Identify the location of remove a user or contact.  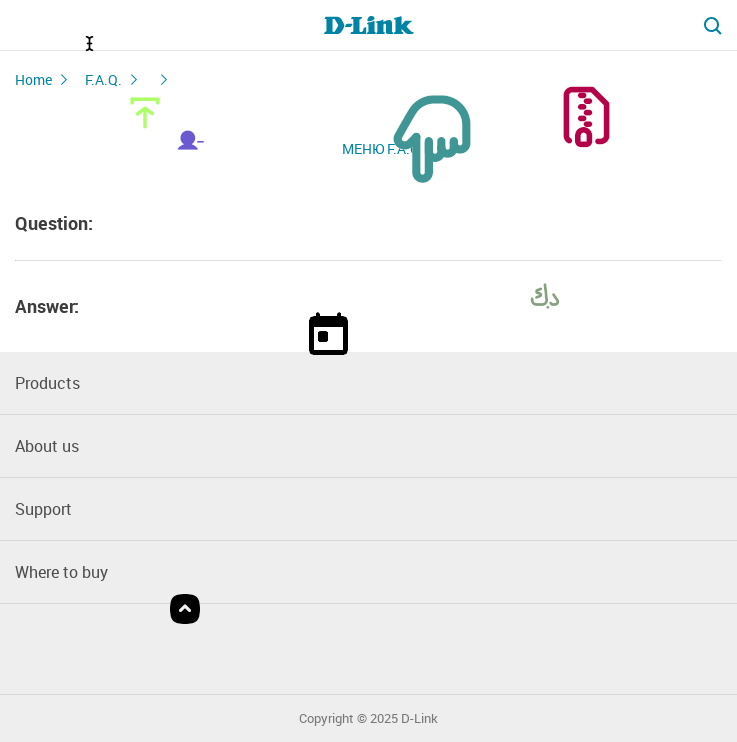
(190, 141).